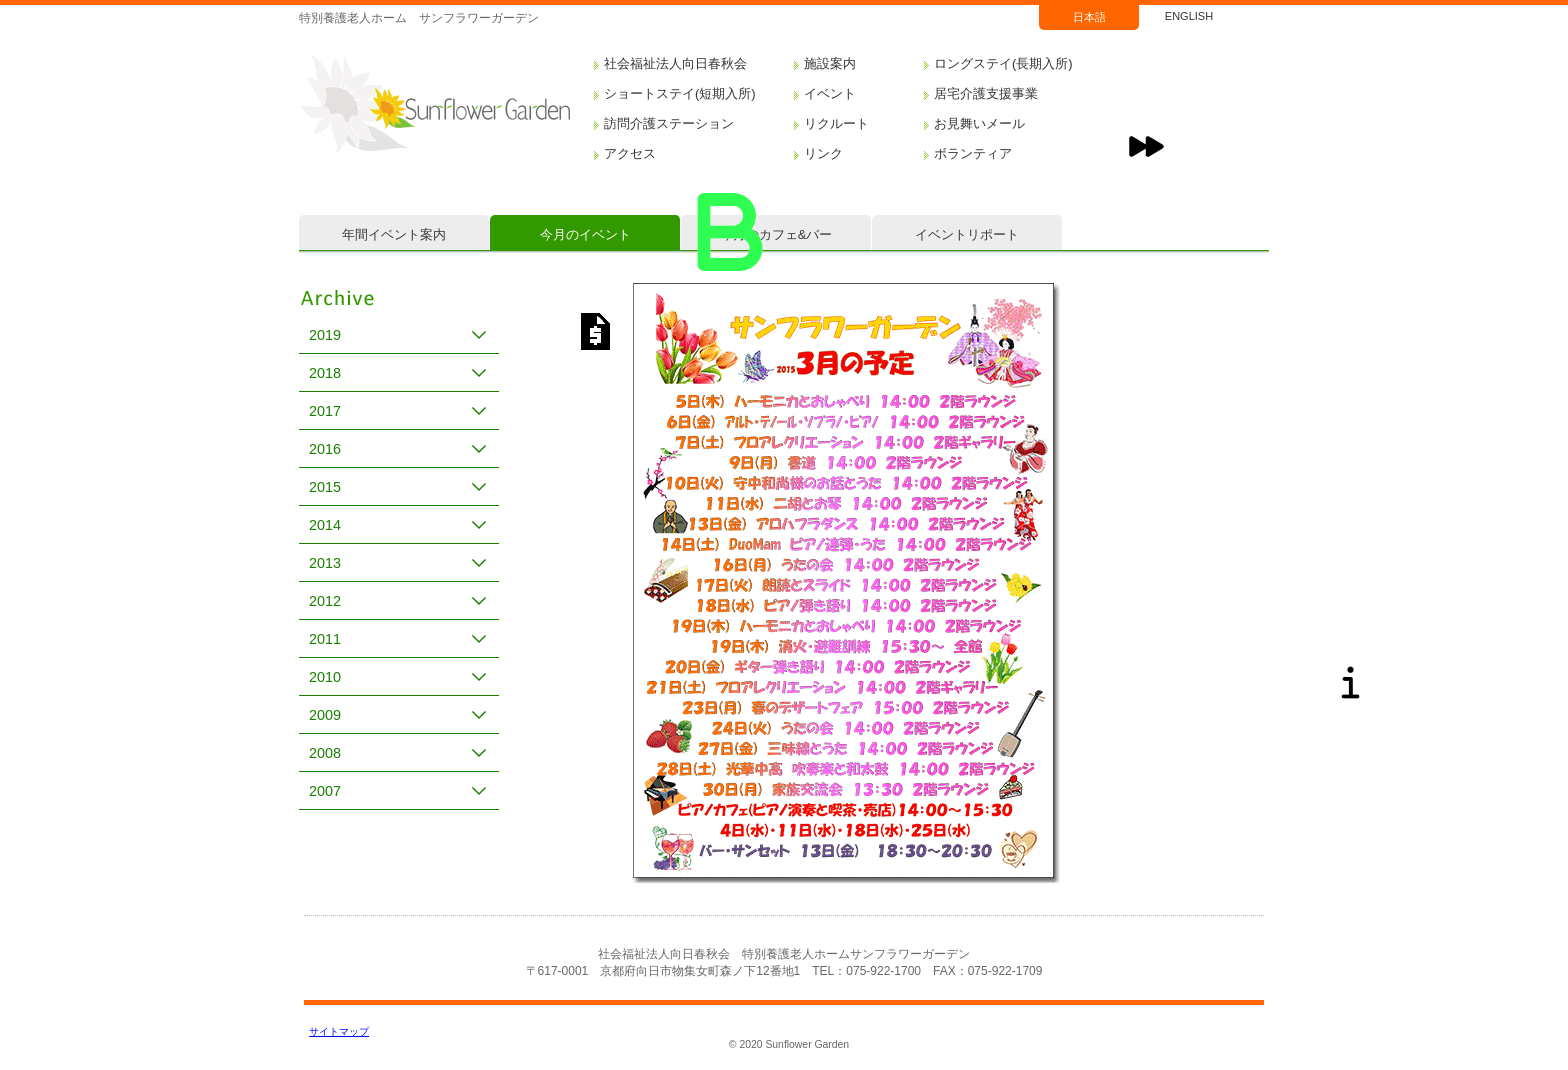 This screenshot has width=1568, height=1070. I want to click on request a price quote or estimate, so click(595, 331).